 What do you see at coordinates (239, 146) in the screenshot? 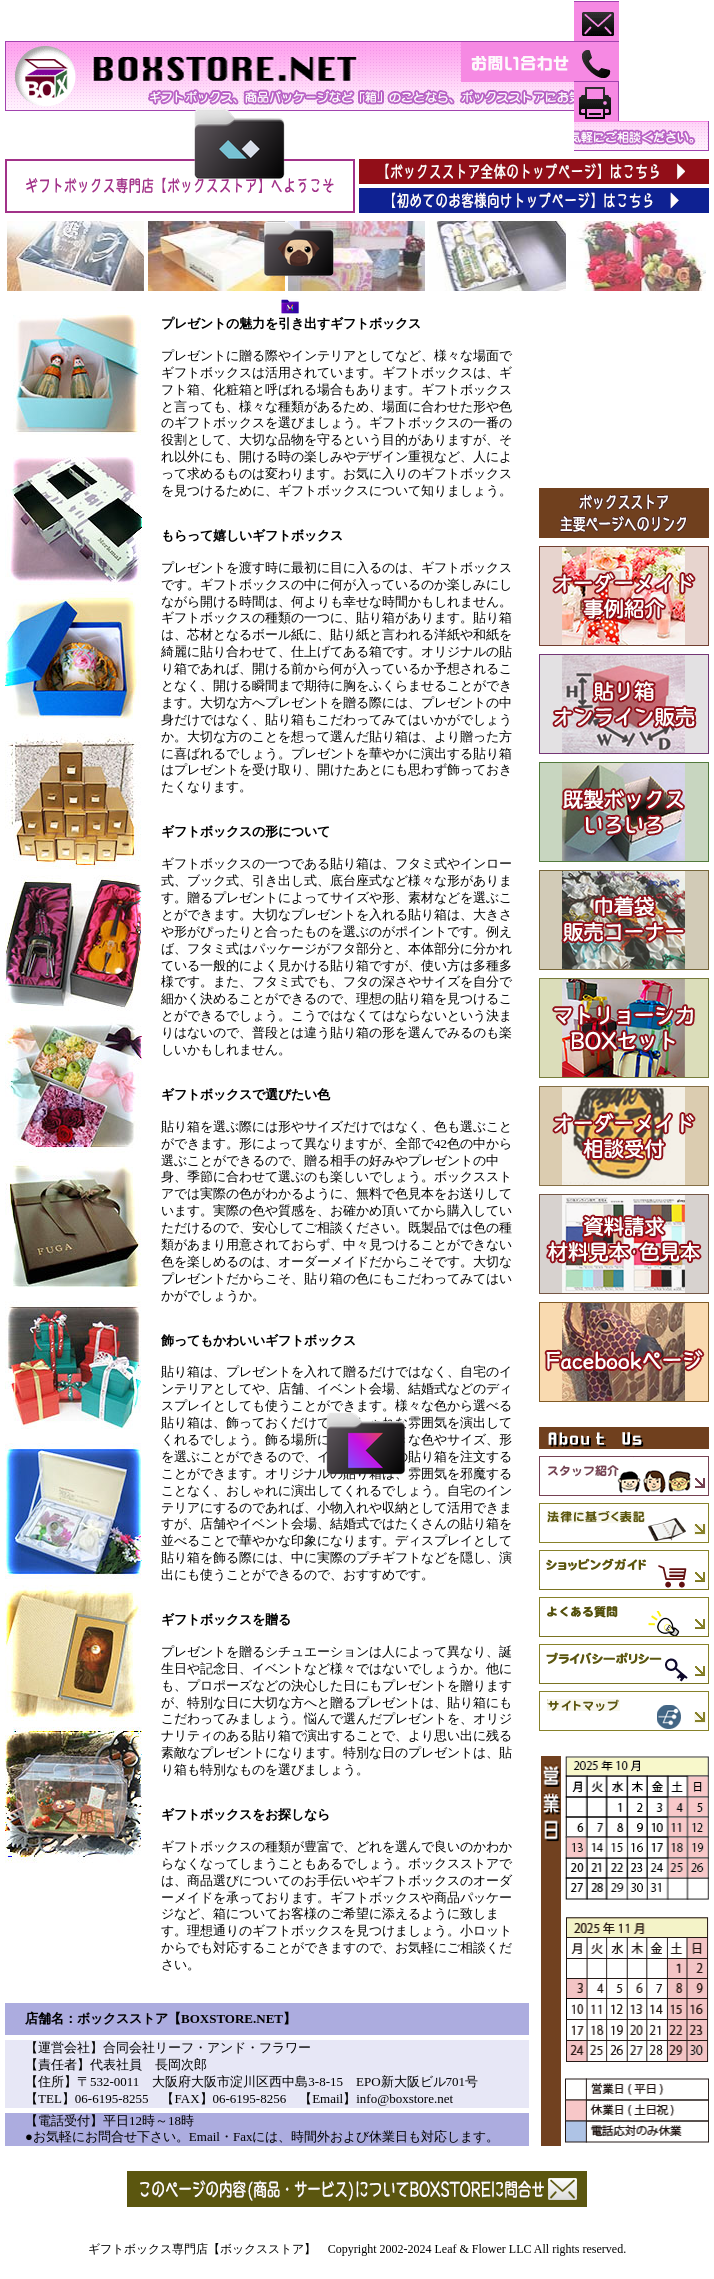
I see `open alpinejs project folder` at bounding box center [239, 146].